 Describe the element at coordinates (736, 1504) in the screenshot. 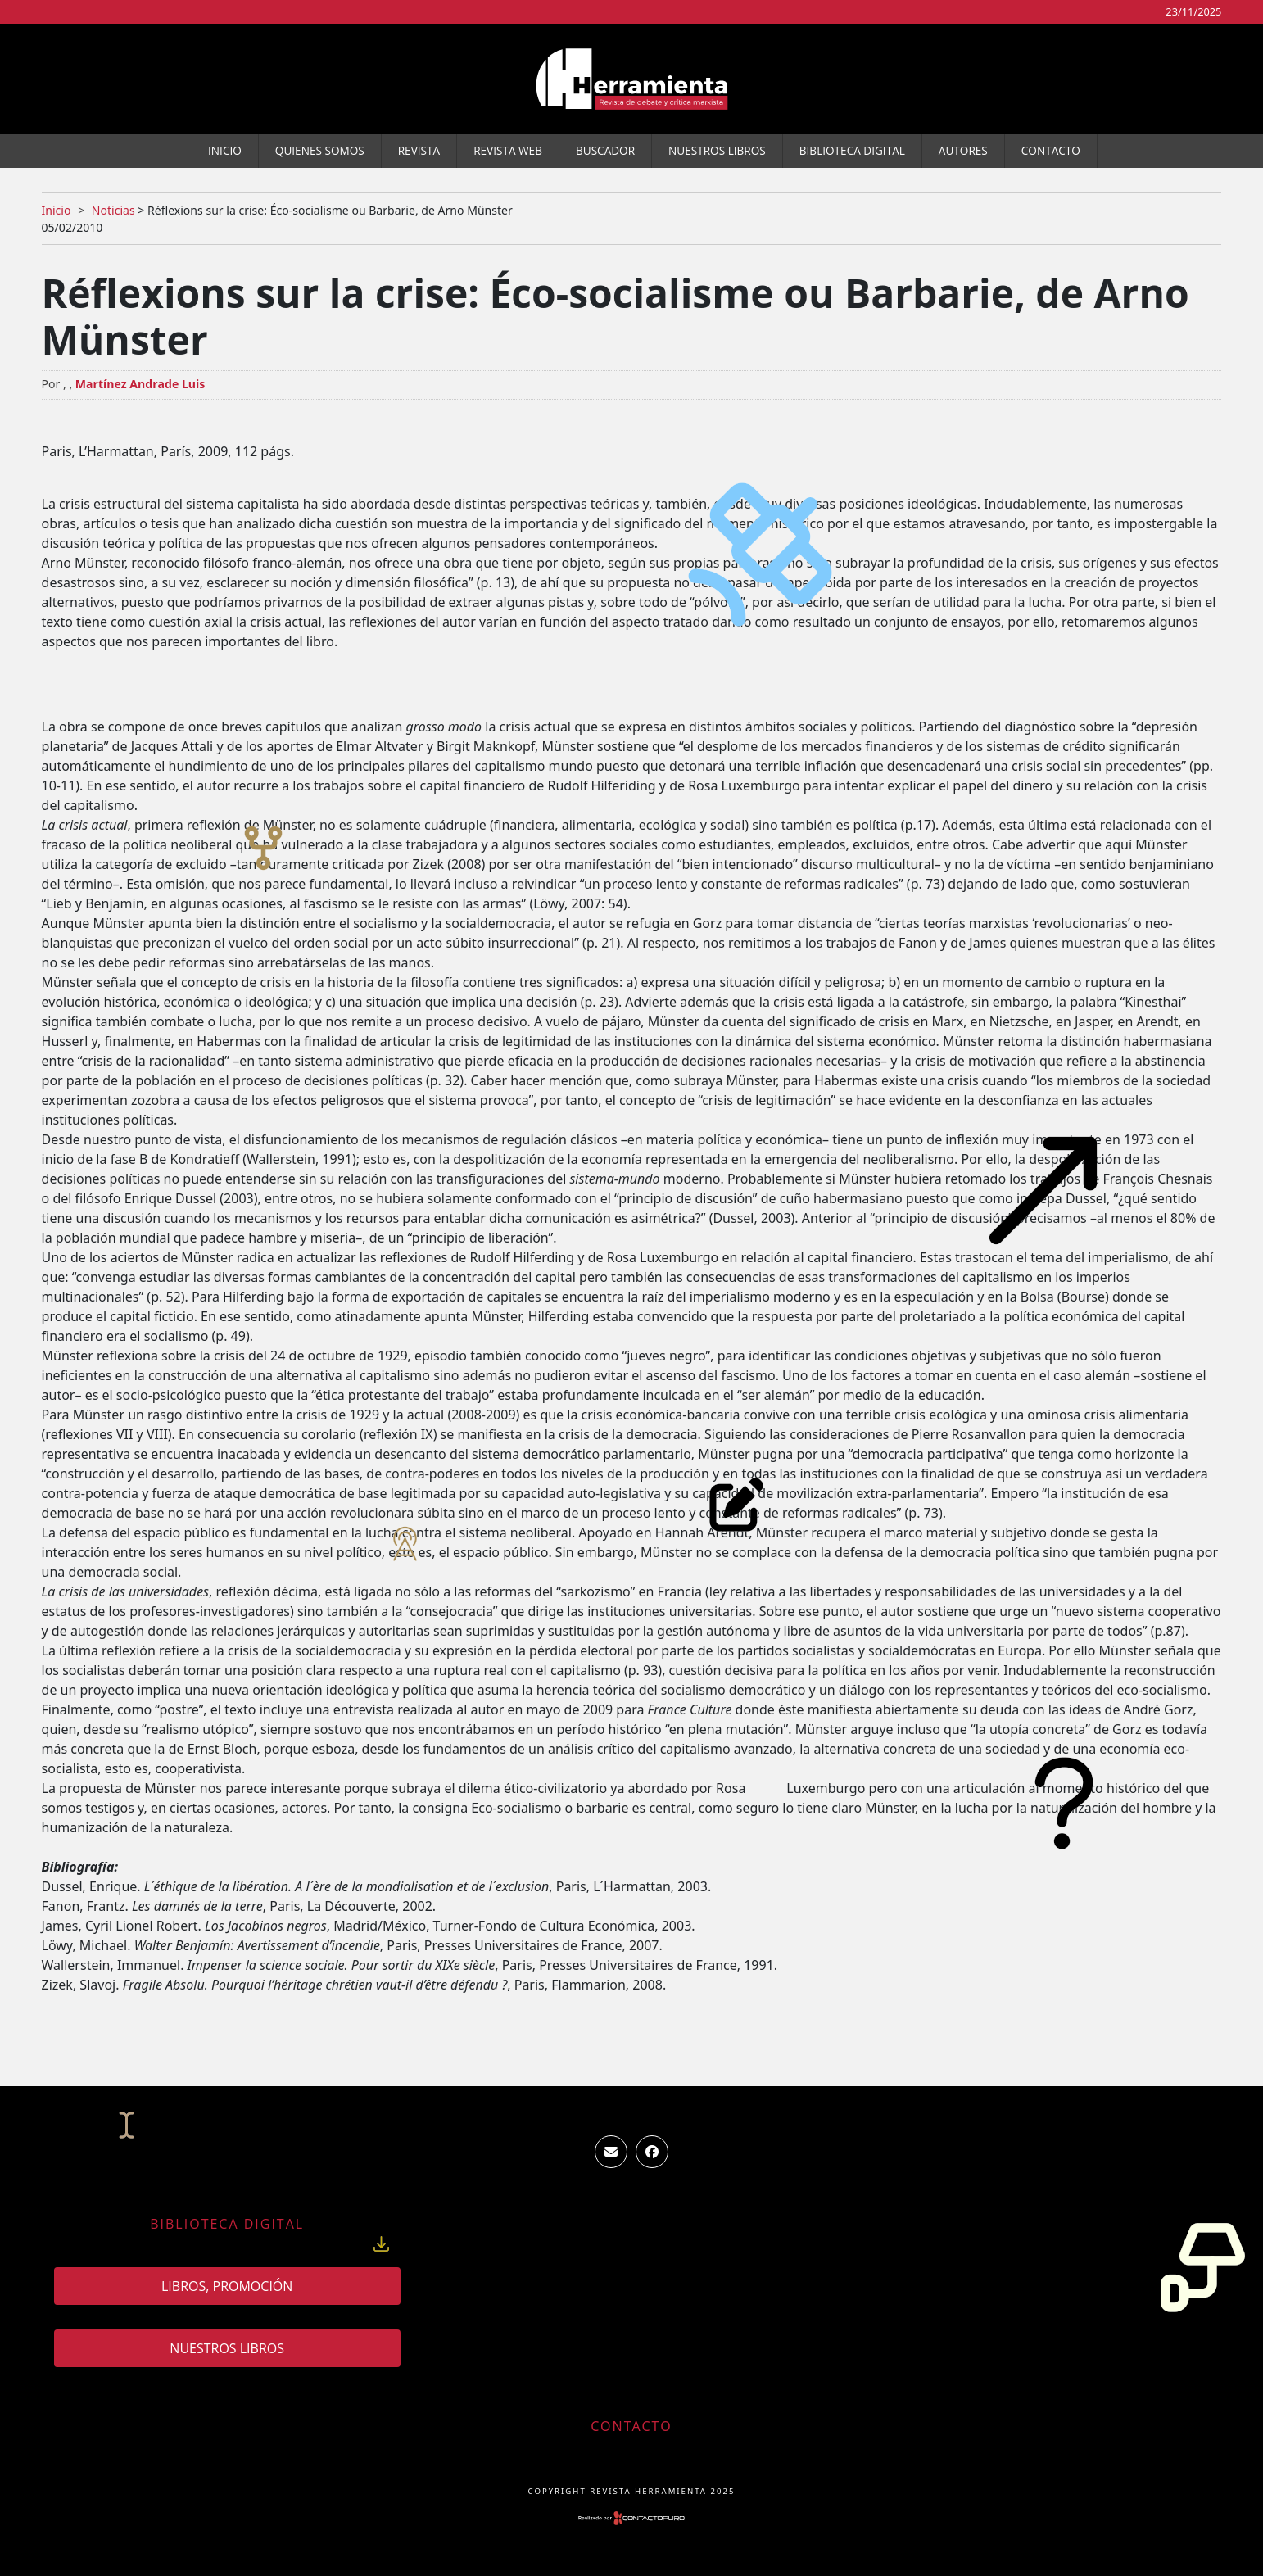

I see `edit or modify content` at that location.